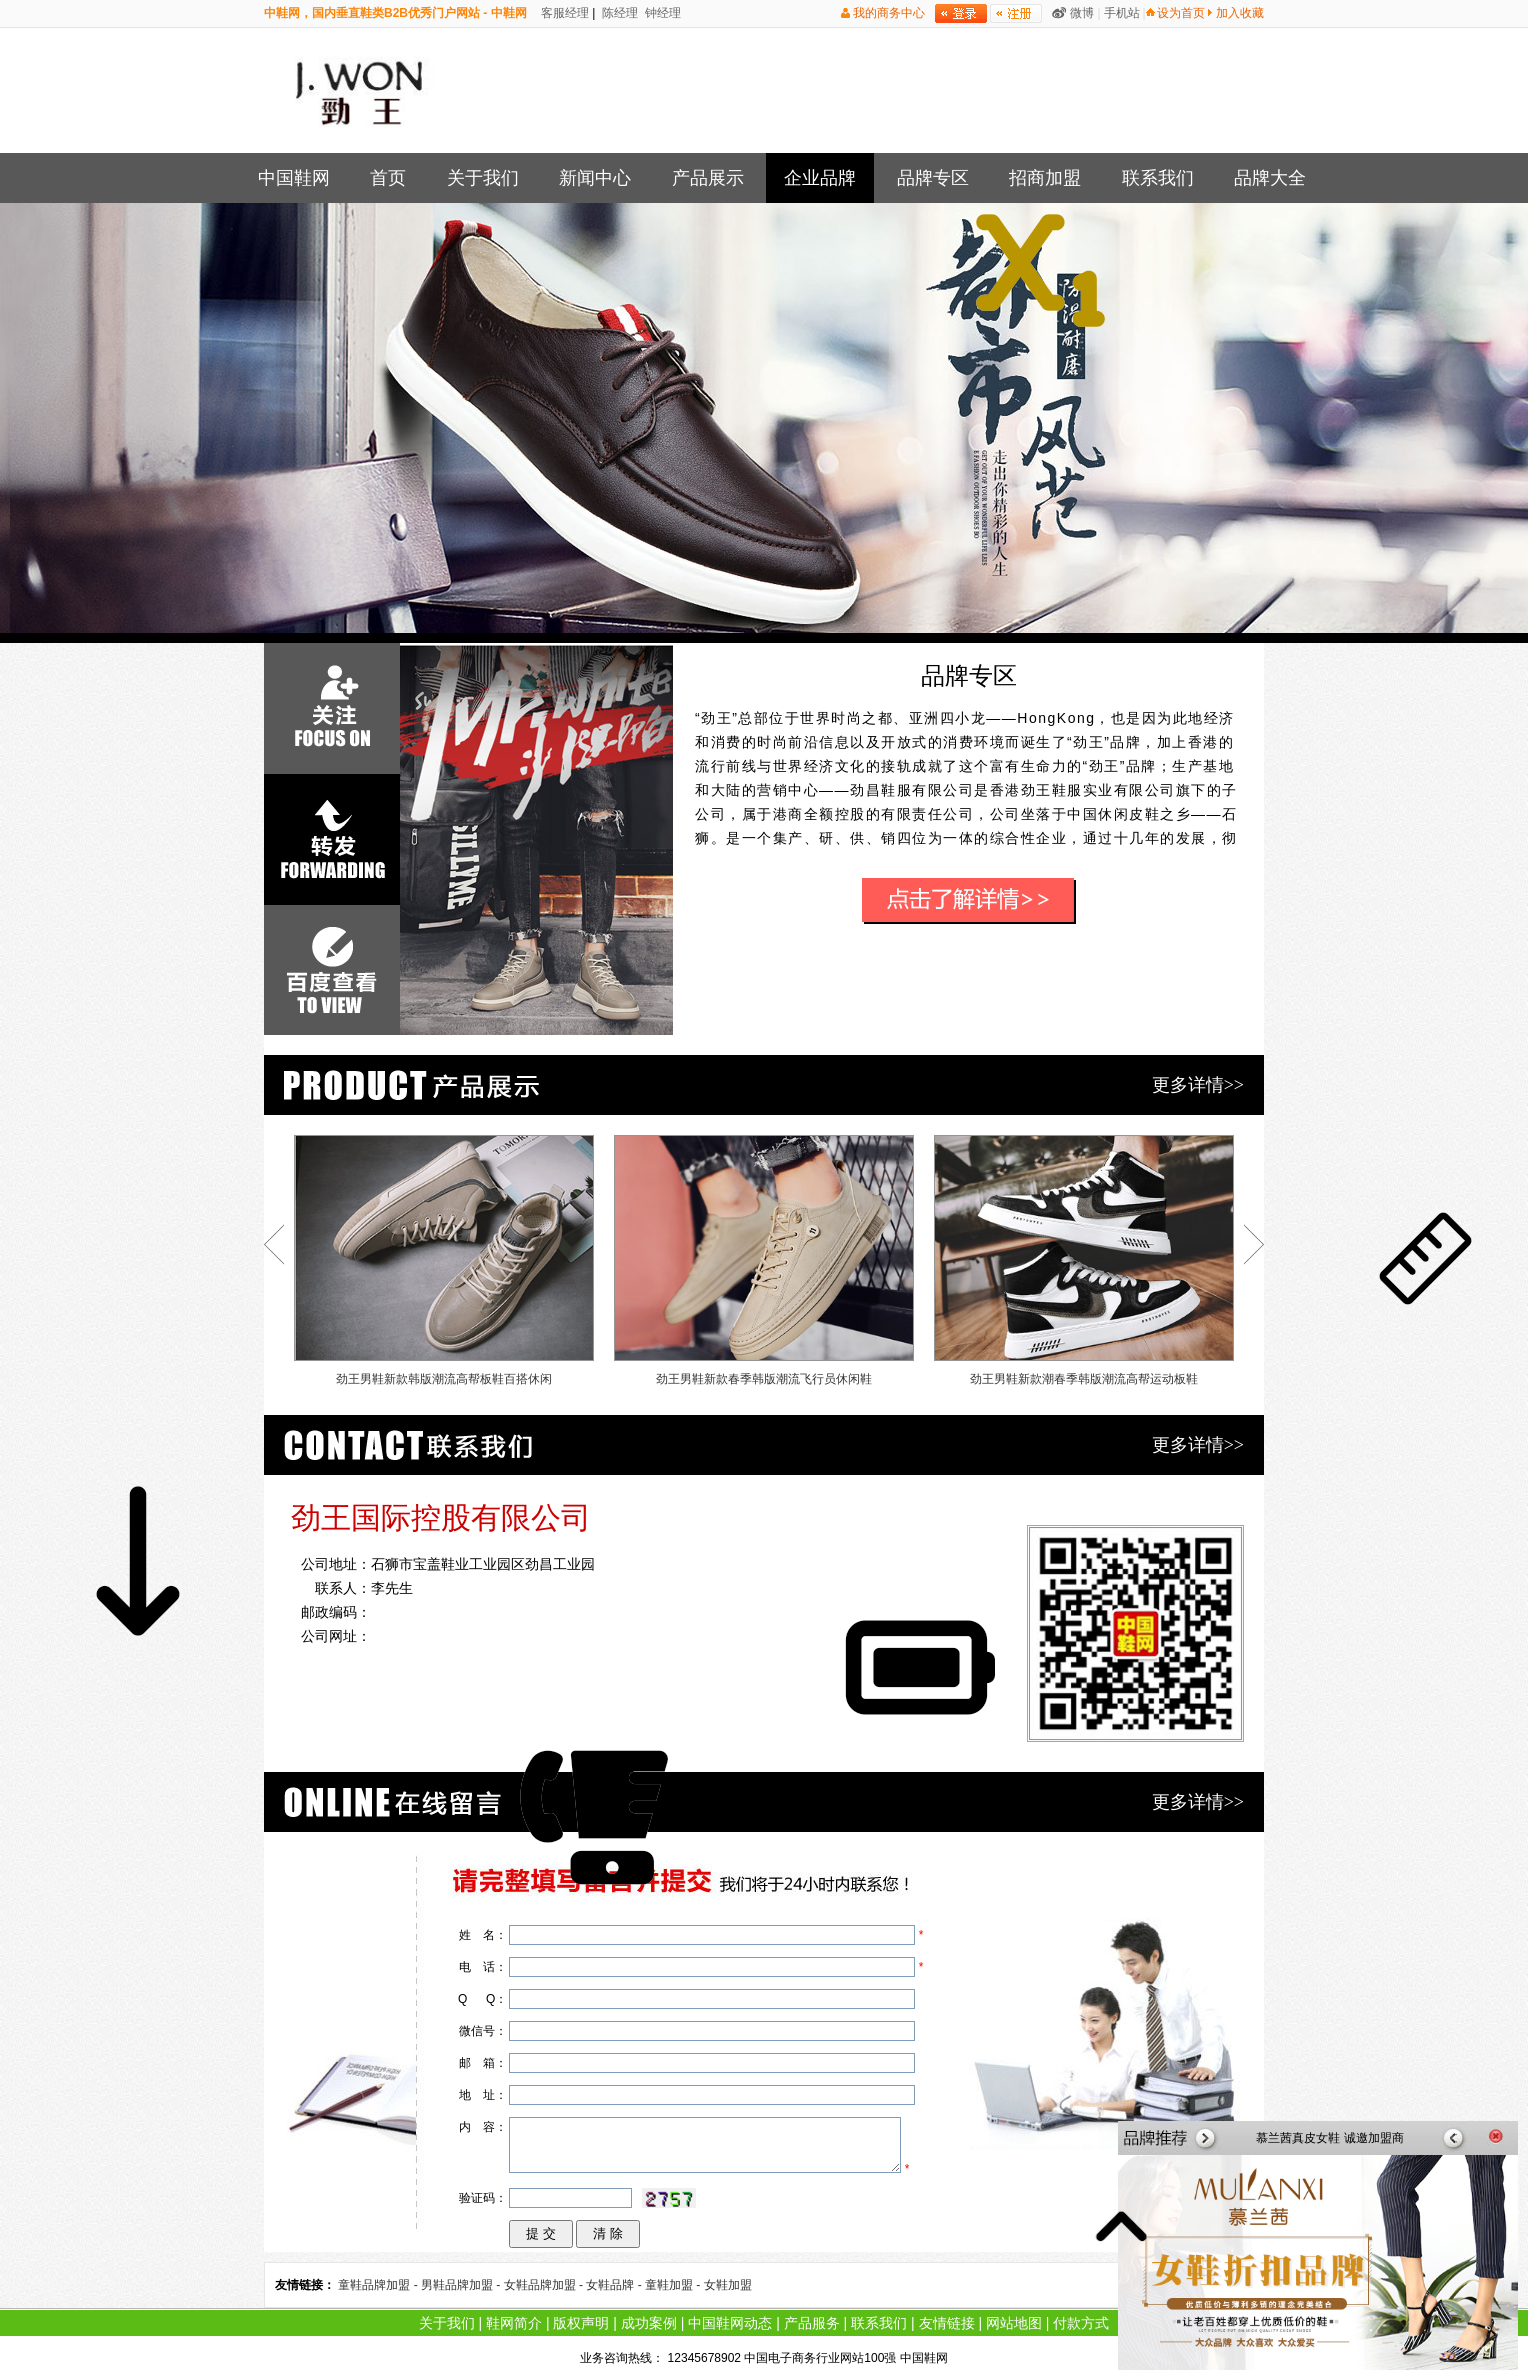 Image resolution: width=1528 pixels, height=2380 pixels. Describe the element at coordinates (138, 1561) in the screenshot. I see `scroll down or view more content` at that location.